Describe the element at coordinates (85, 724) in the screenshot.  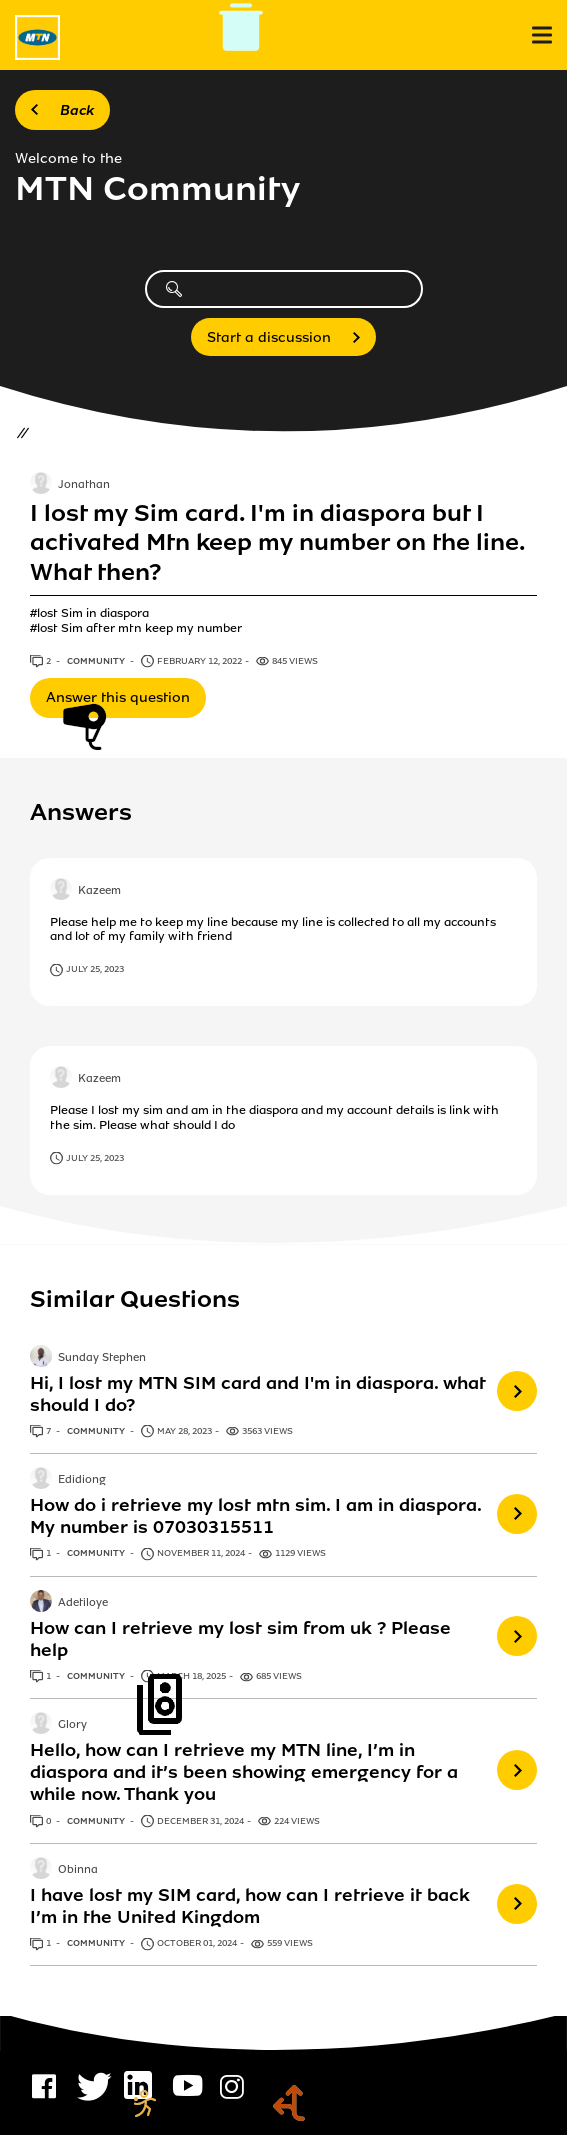
I see `access hair styling or beauty tools` at that location.